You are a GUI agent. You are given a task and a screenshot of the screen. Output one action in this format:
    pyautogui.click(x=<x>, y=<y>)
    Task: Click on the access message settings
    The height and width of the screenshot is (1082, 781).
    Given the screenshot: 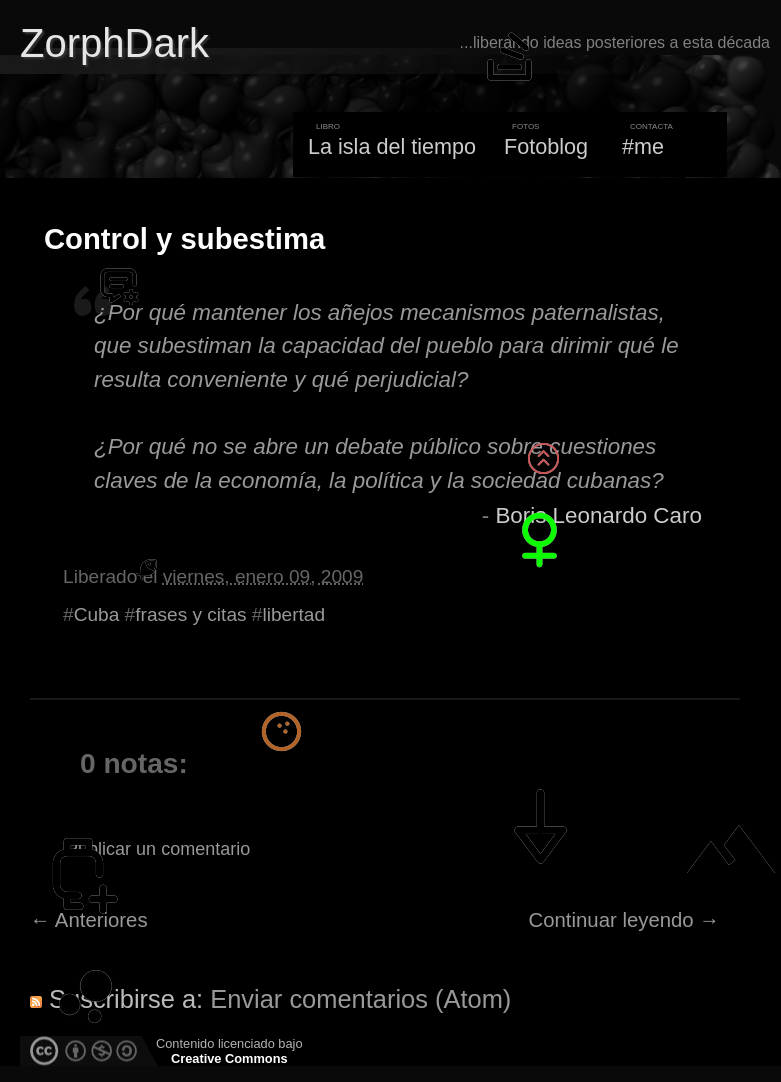 What is the action you would take?
    pyautogui.click(x=118, y=284)
    